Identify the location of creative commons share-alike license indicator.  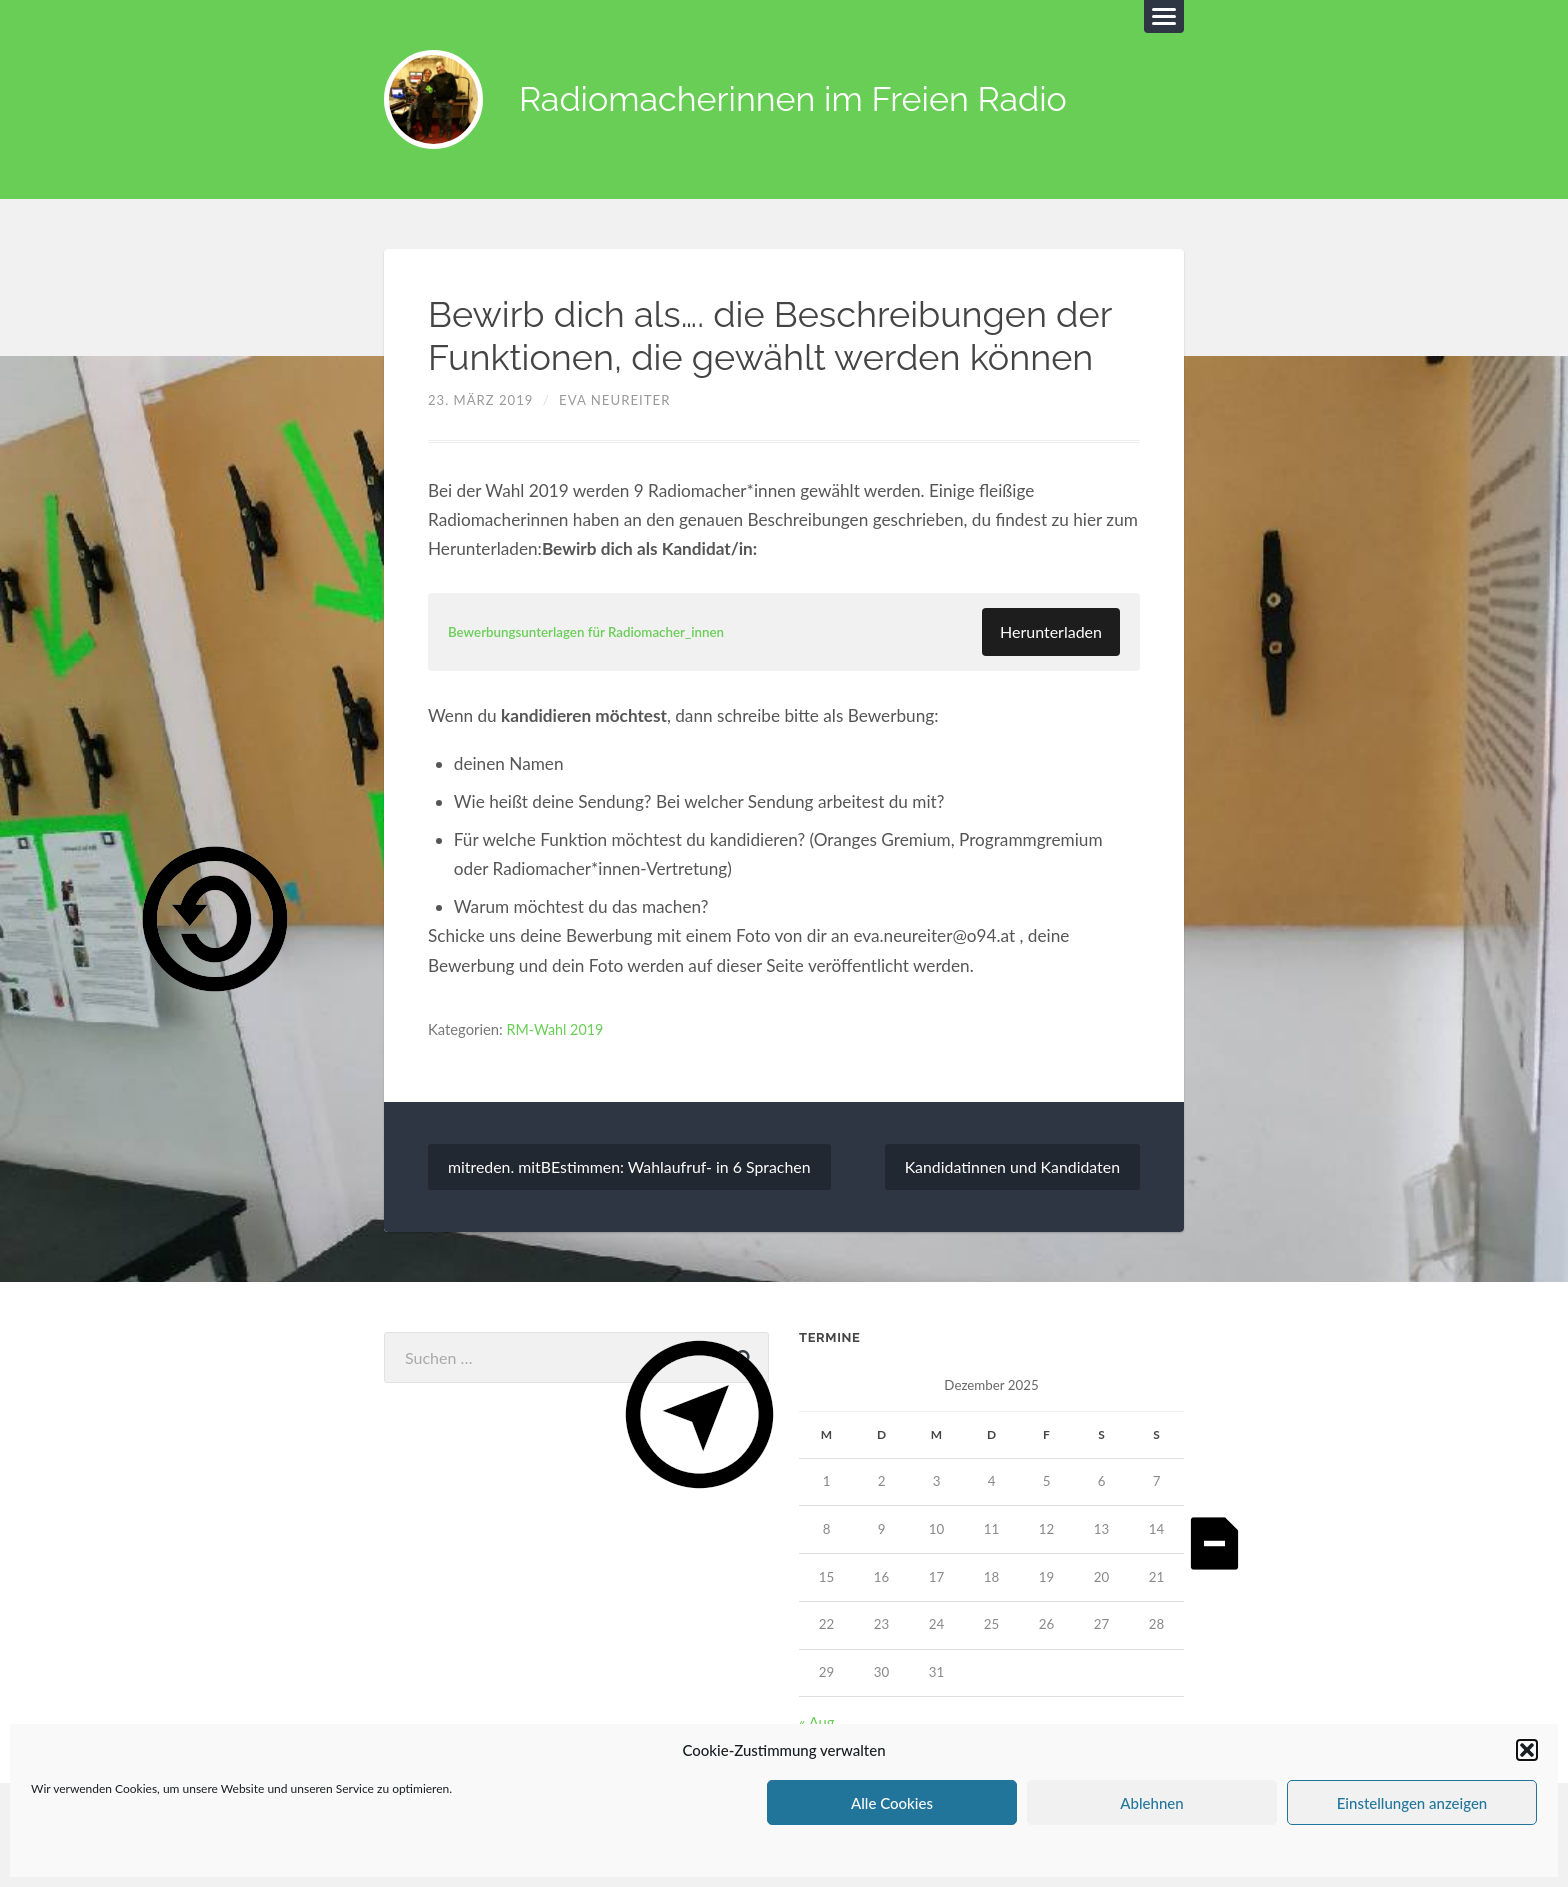
(215, 919).